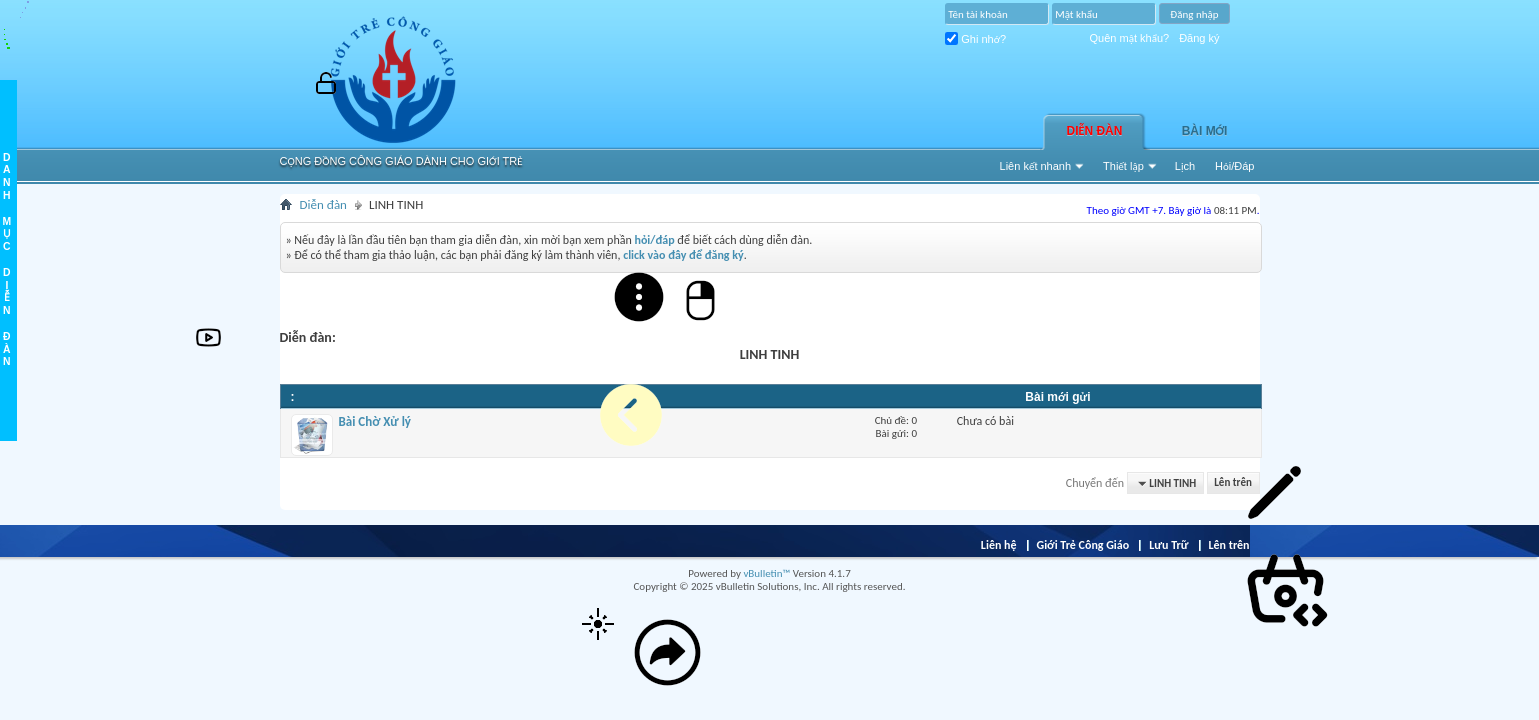 The width and height of the screenshot is (1539, 720). I want to click on share or forward content, so click(667, 652).